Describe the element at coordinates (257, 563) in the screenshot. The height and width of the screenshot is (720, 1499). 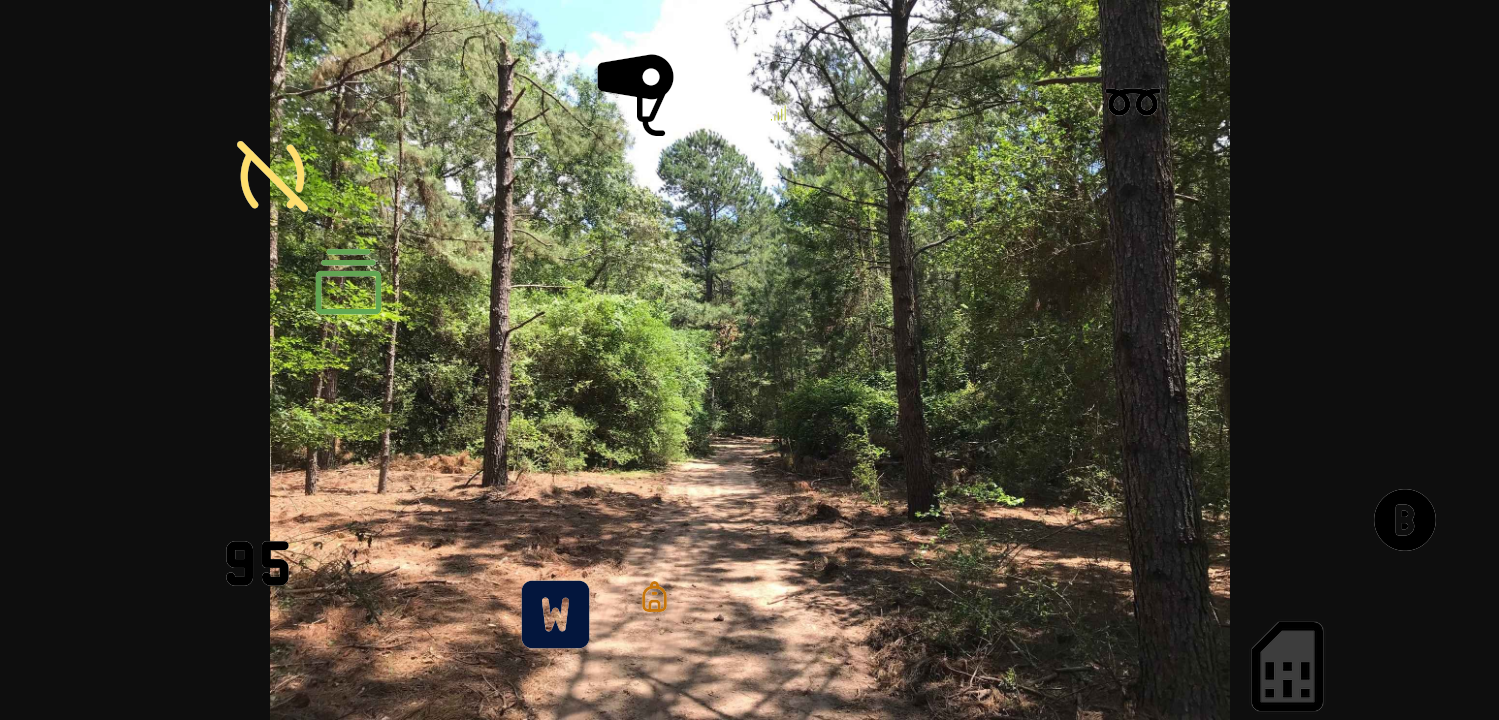
I see `indicates item number 95 in a list or sequence` at that location.